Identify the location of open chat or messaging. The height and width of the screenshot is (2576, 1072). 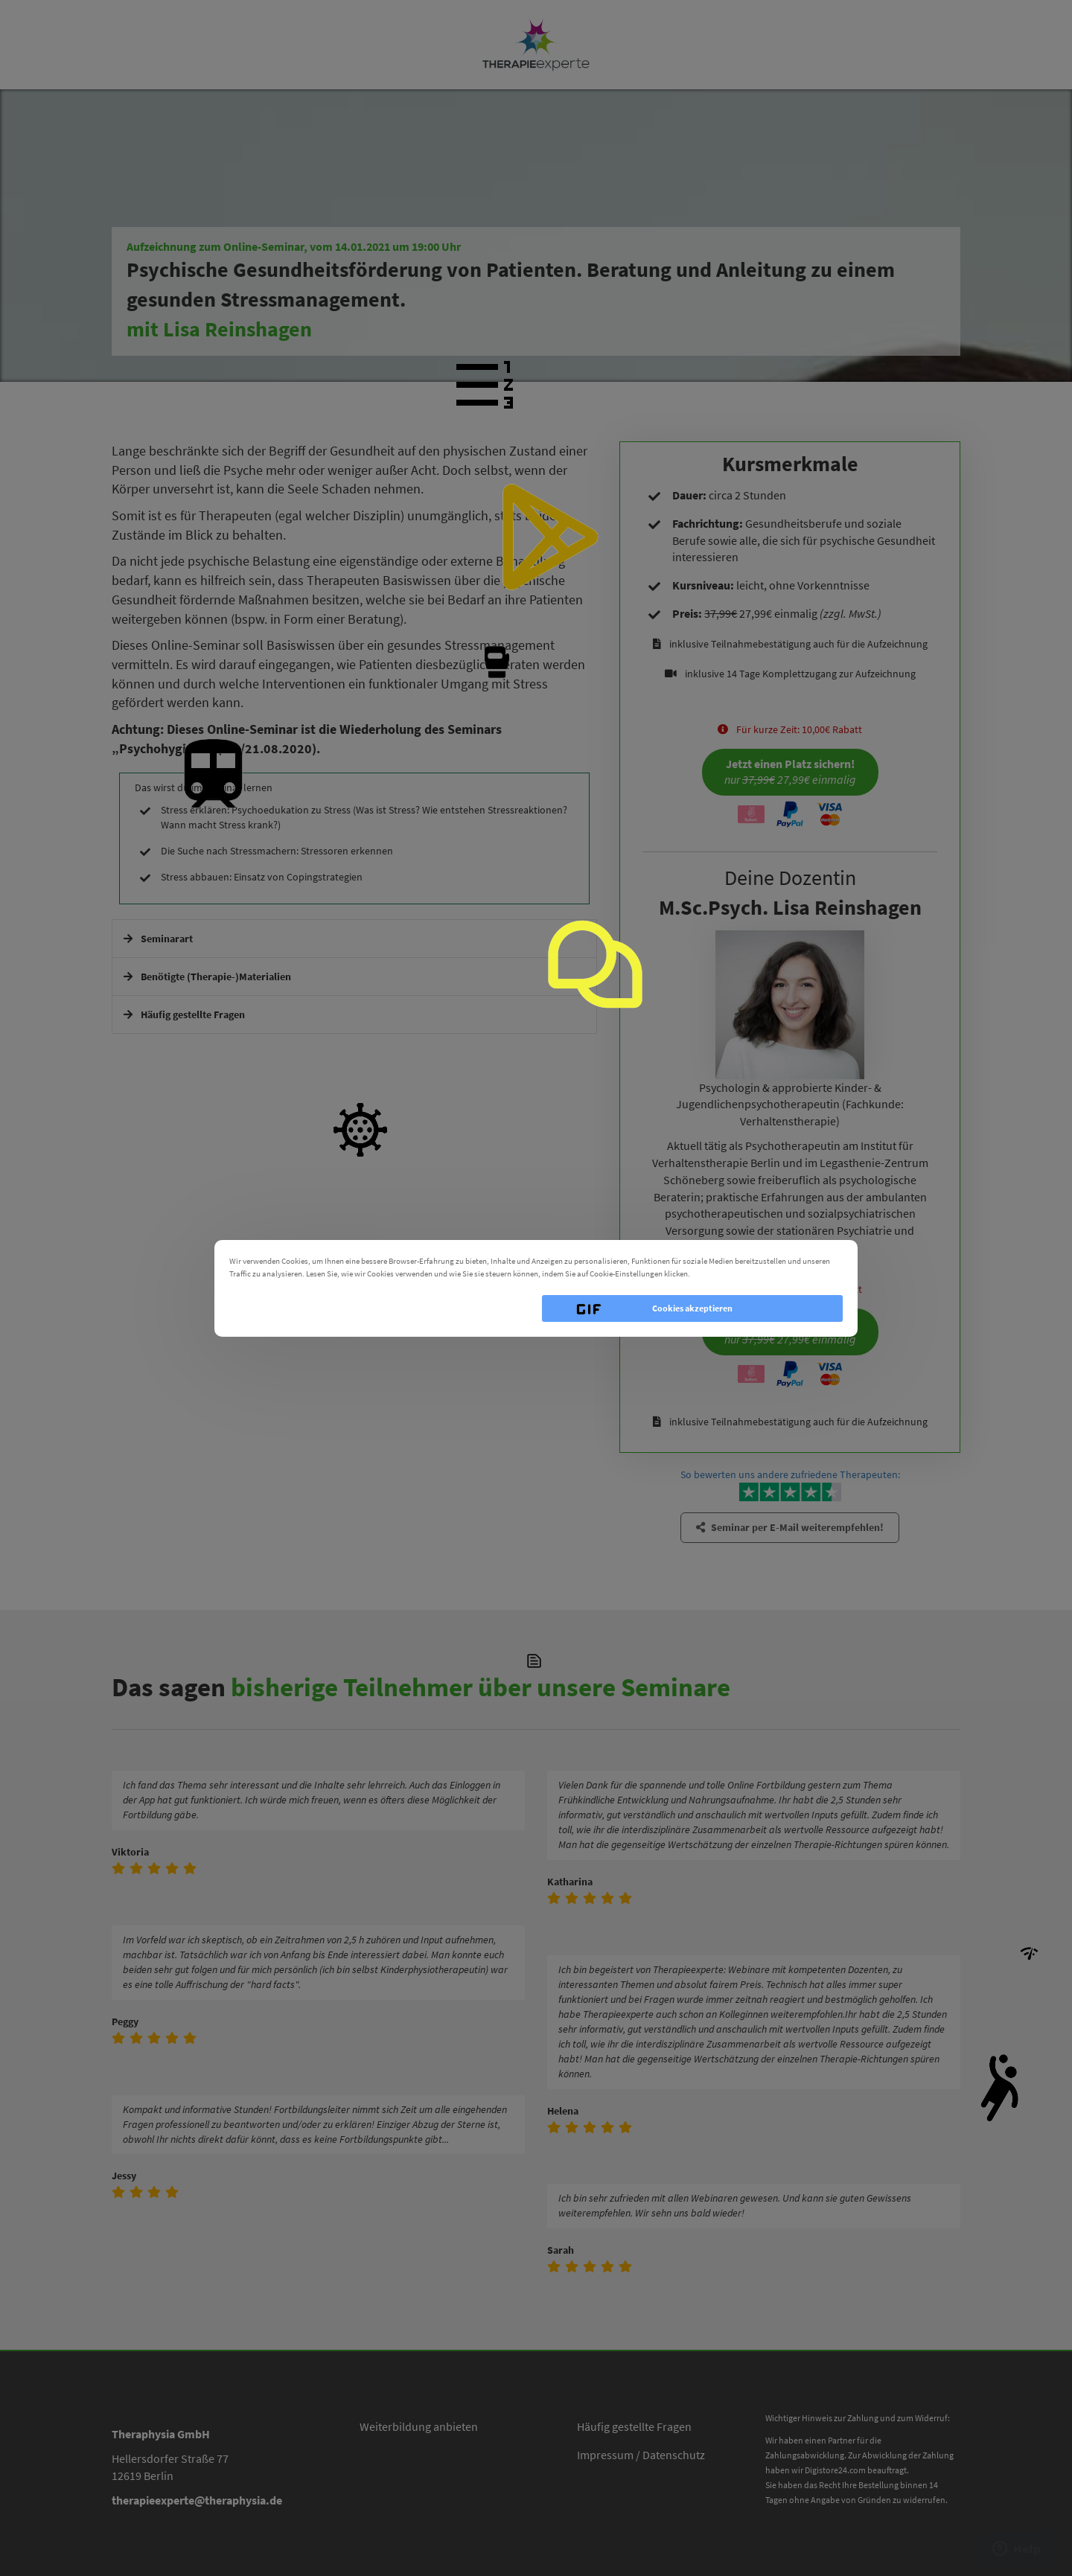
(595, 964).